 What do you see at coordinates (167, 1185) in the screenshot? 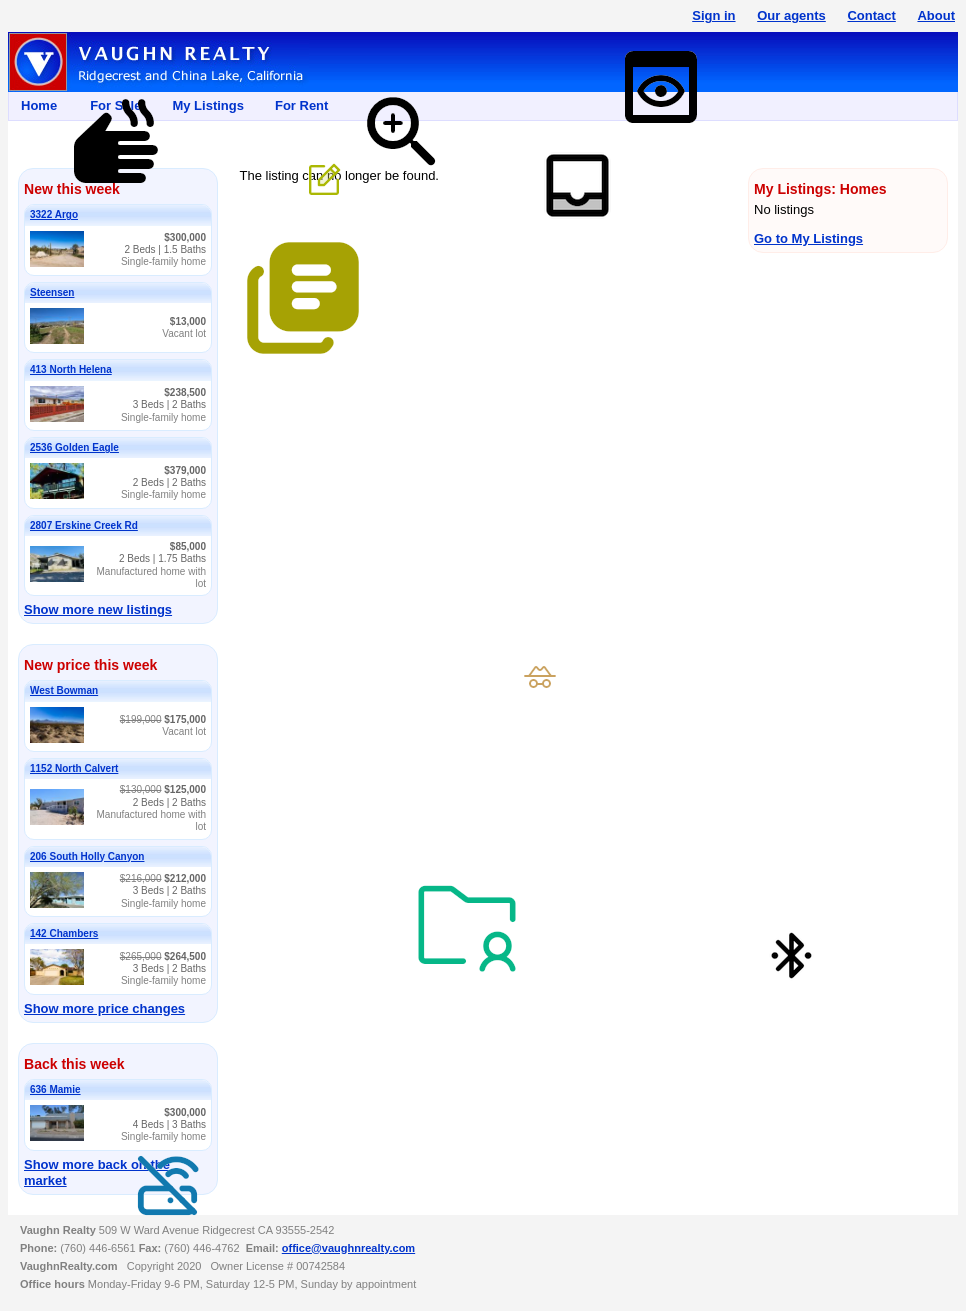
I see `router disconnected or offline` at bounding box center [167, 1185].